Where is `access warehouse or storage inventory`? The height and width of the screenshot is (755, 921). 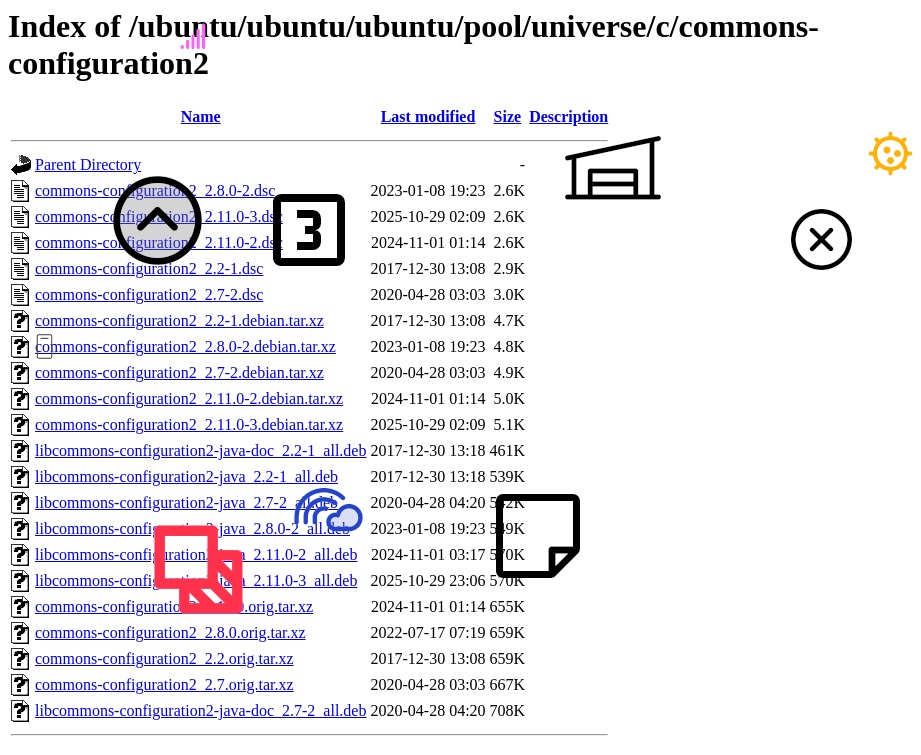
access warehouse or storage inventory is located at coordinates (613, 171).